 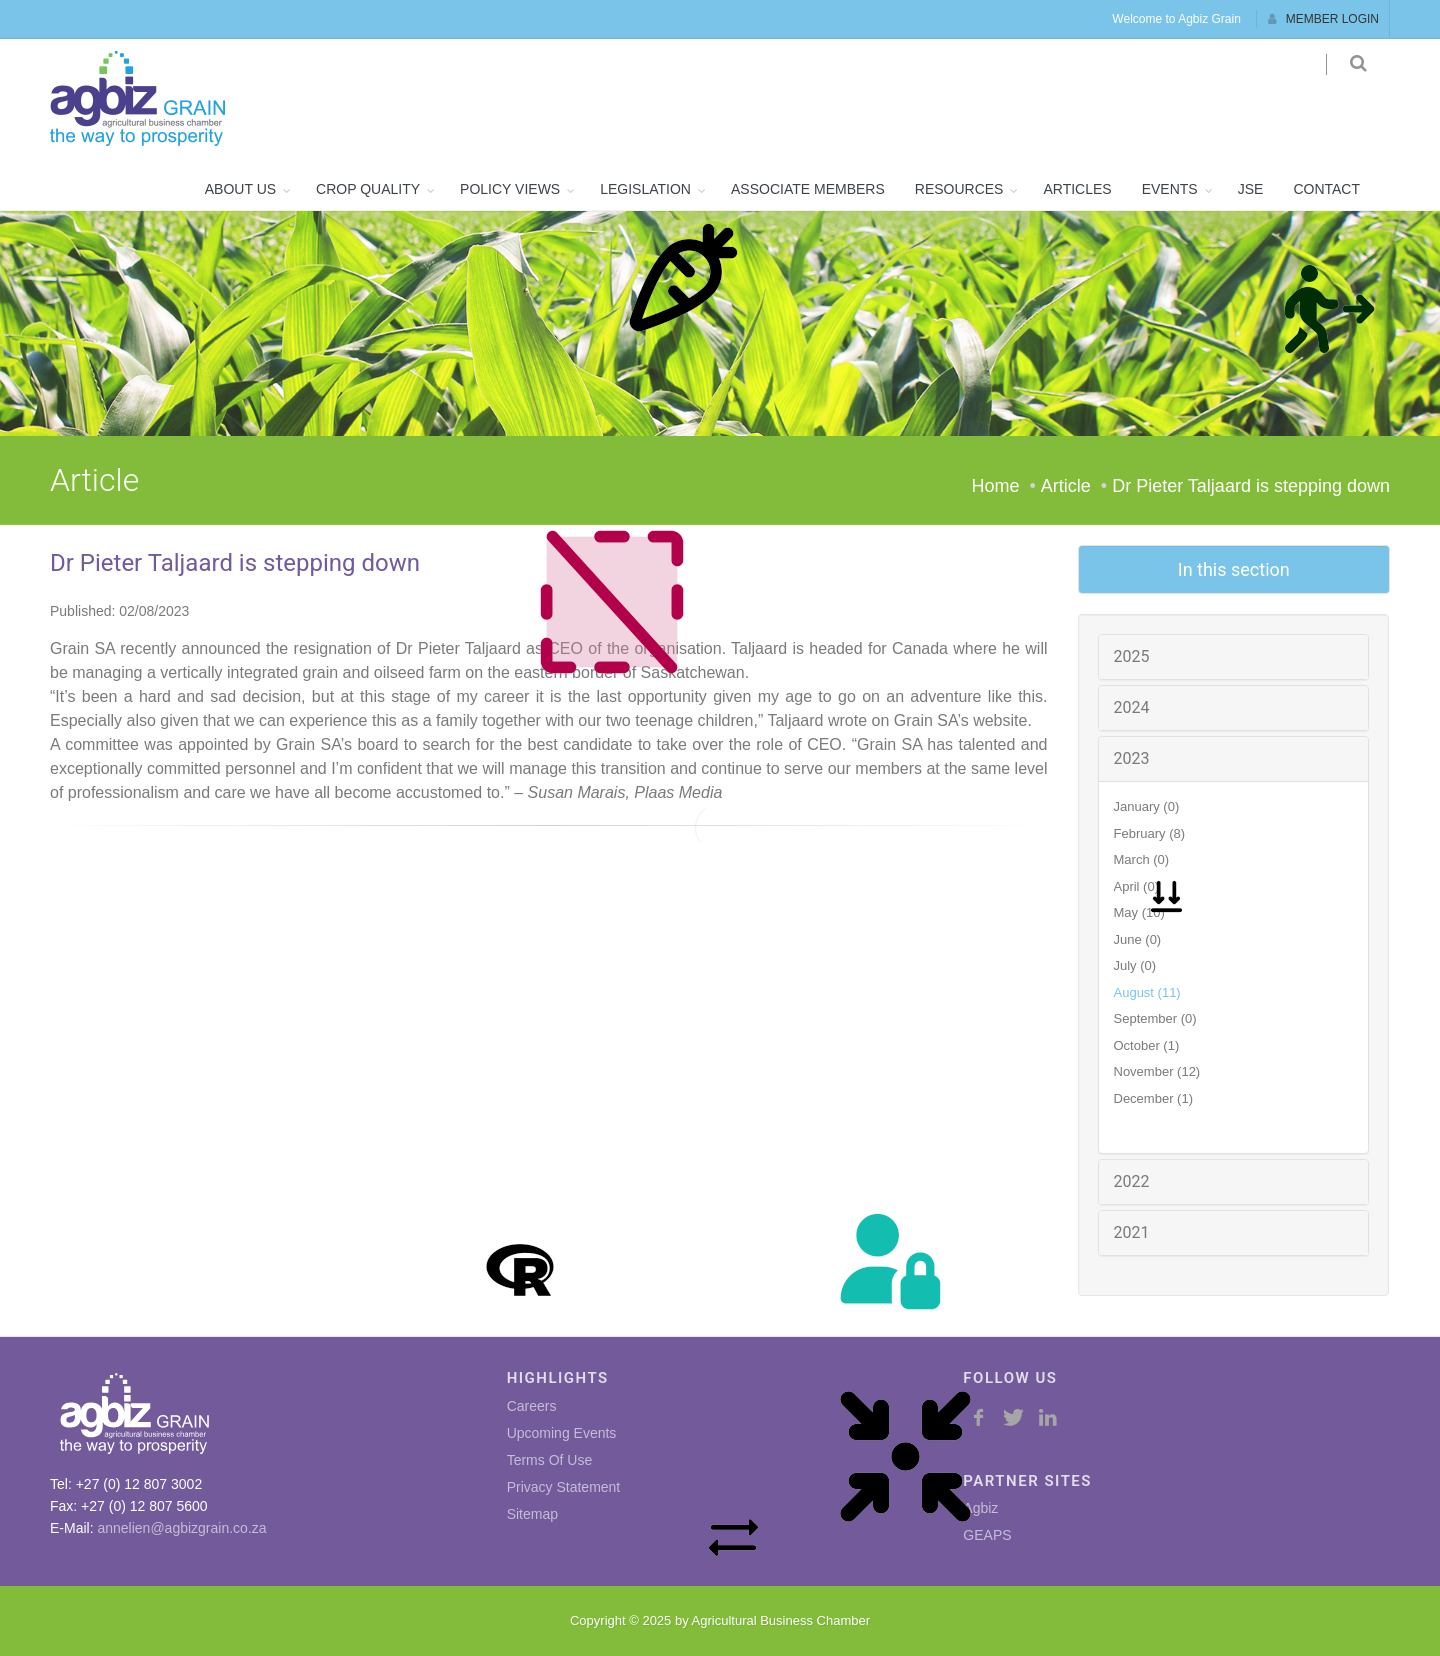 What do you see at coordinates (1329, 309) in the screenshot?
I see `exit or leave current area` at bounding box center [1329, 309].